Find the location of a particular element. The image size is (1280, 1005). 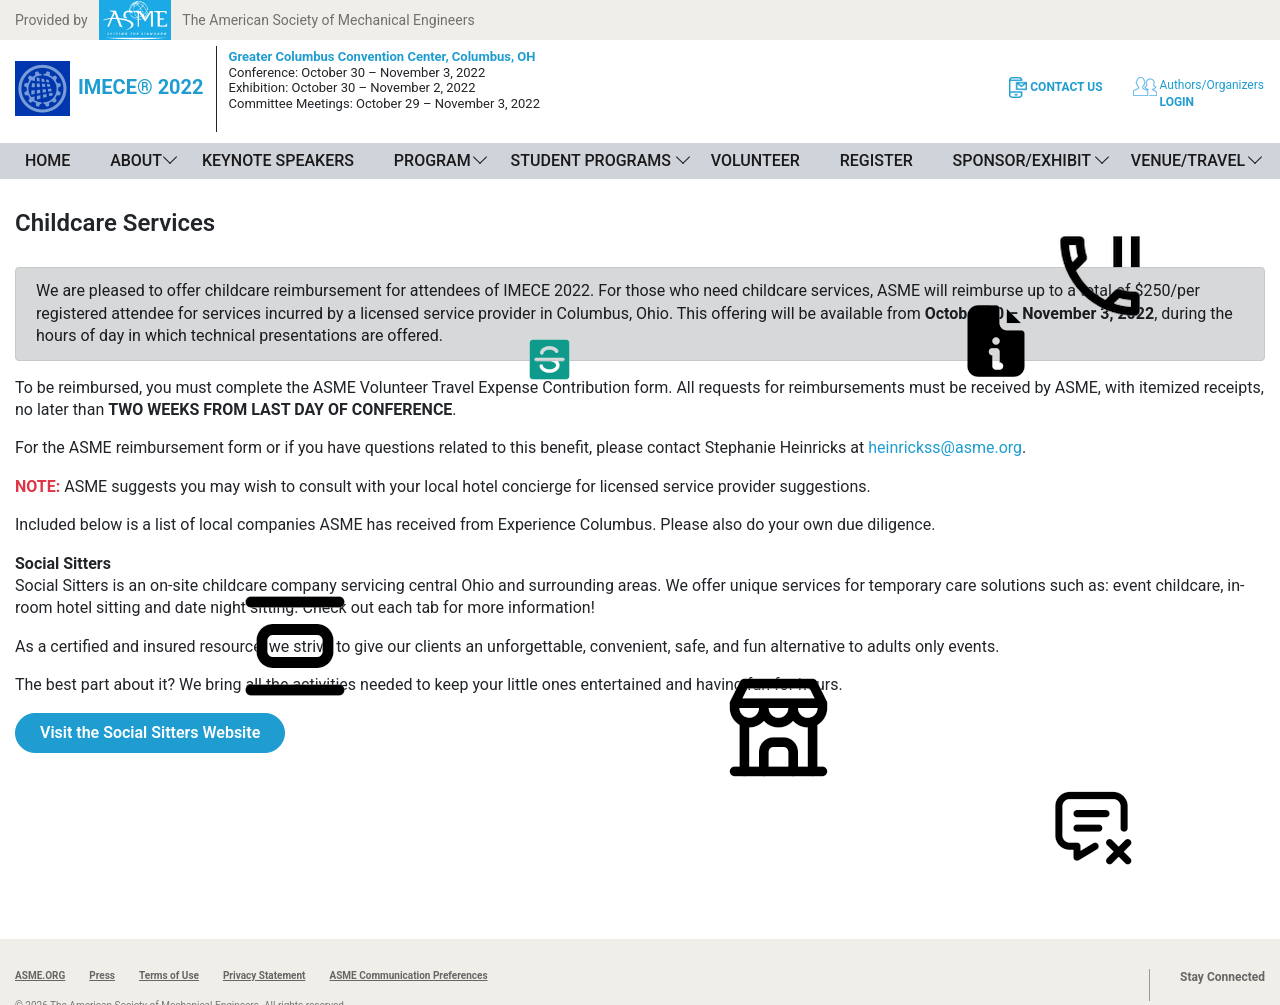

distribute elements evenly horizontally is located at coordinates (295, 646).